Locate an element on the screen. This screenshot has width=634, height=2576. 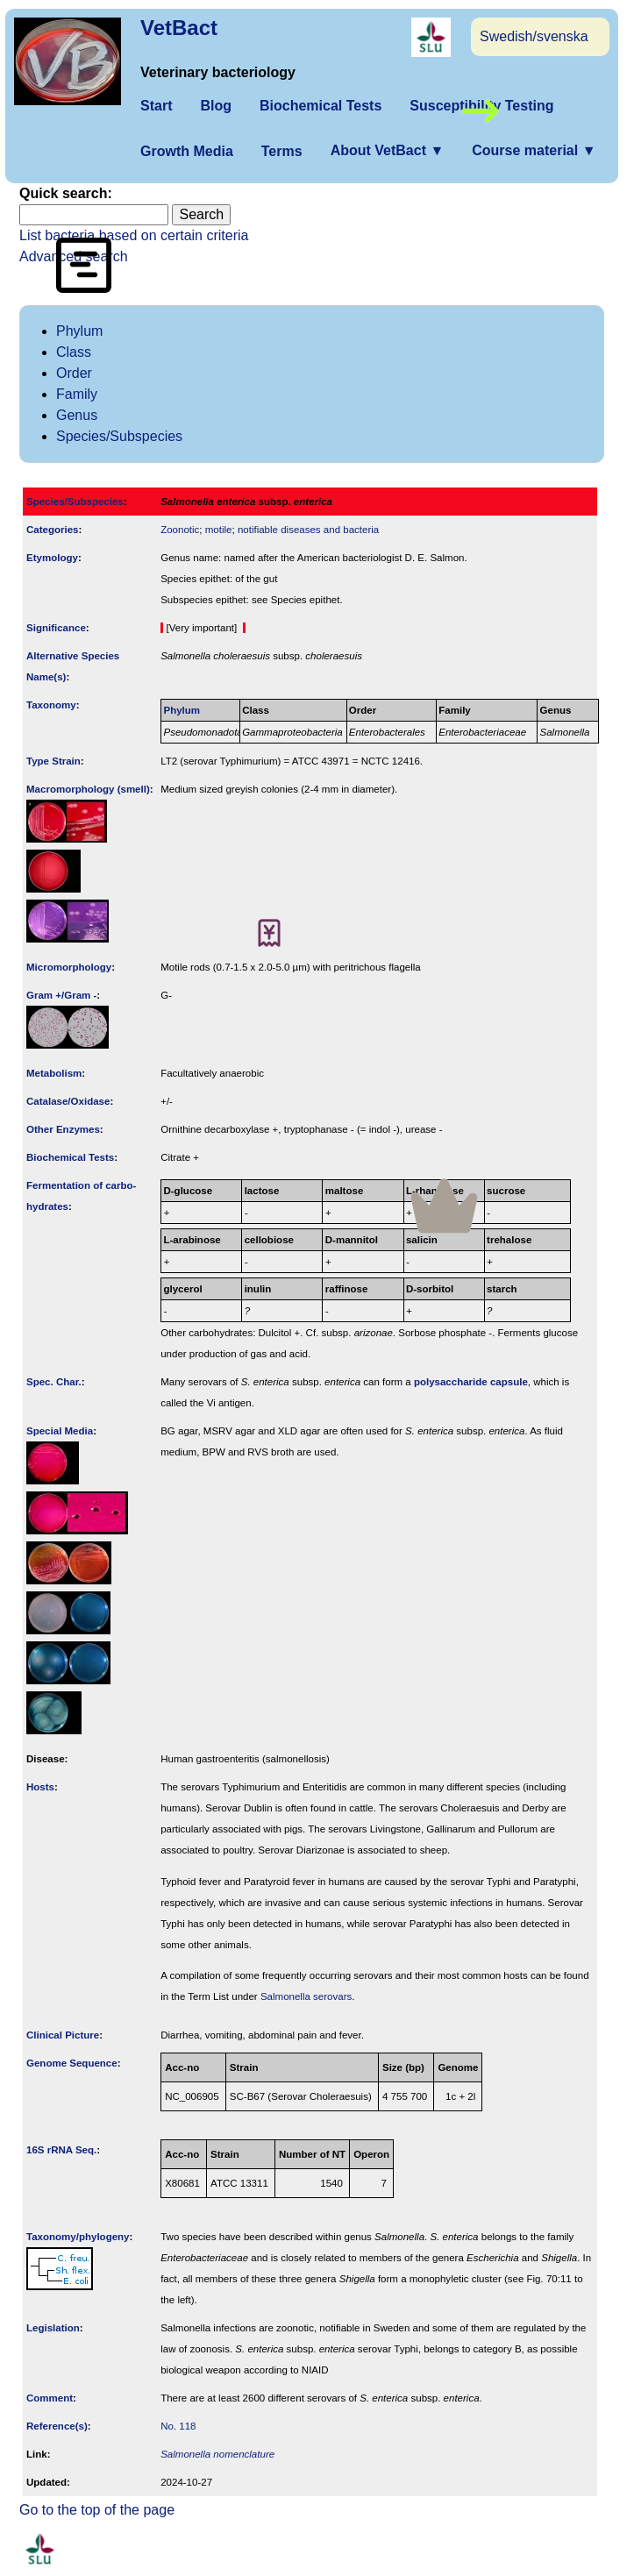
view project roadmap is located at coordinates (83, 265).